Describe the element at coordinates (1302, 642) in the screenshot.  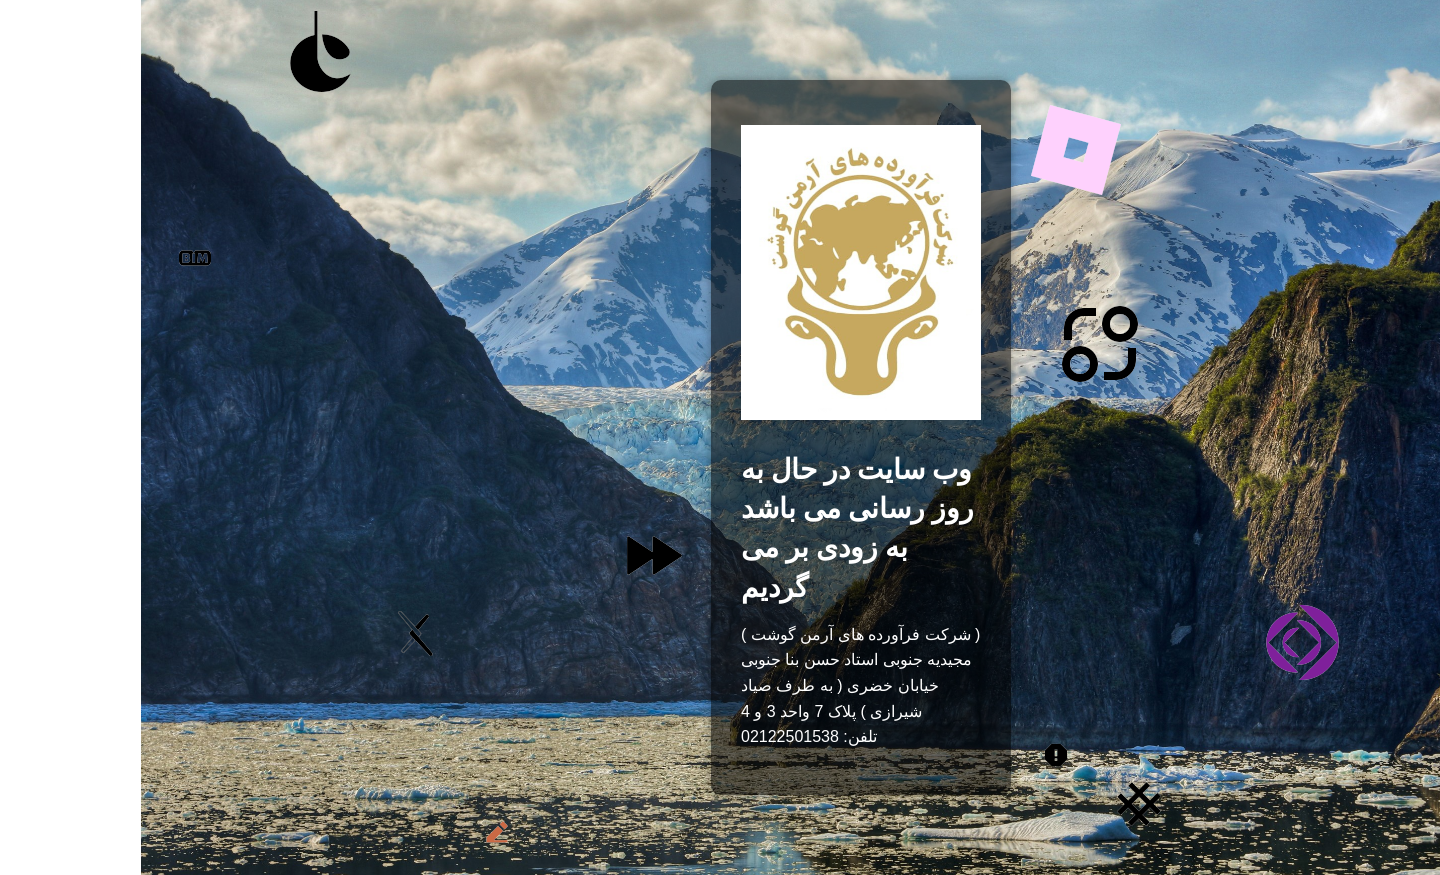
I see `claris app or service logo` at that location.